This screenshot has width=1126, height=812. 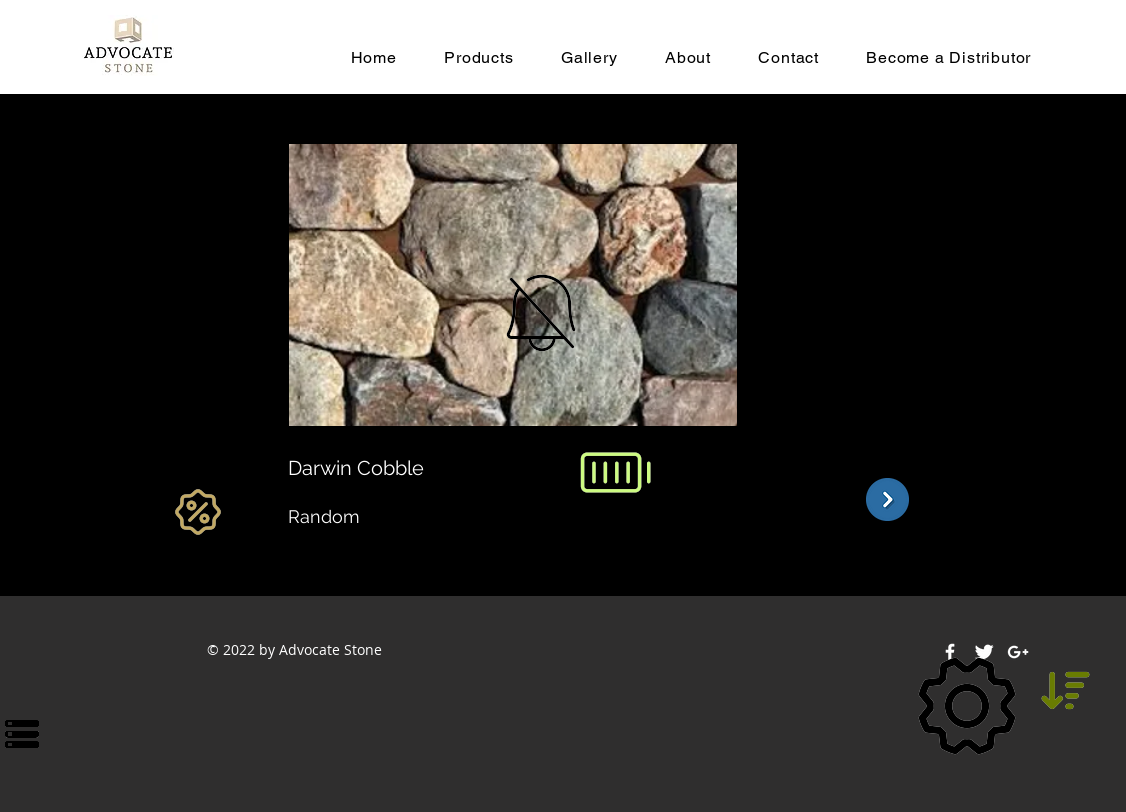 I want to click on mute notifications, so click(x=542, y=313).